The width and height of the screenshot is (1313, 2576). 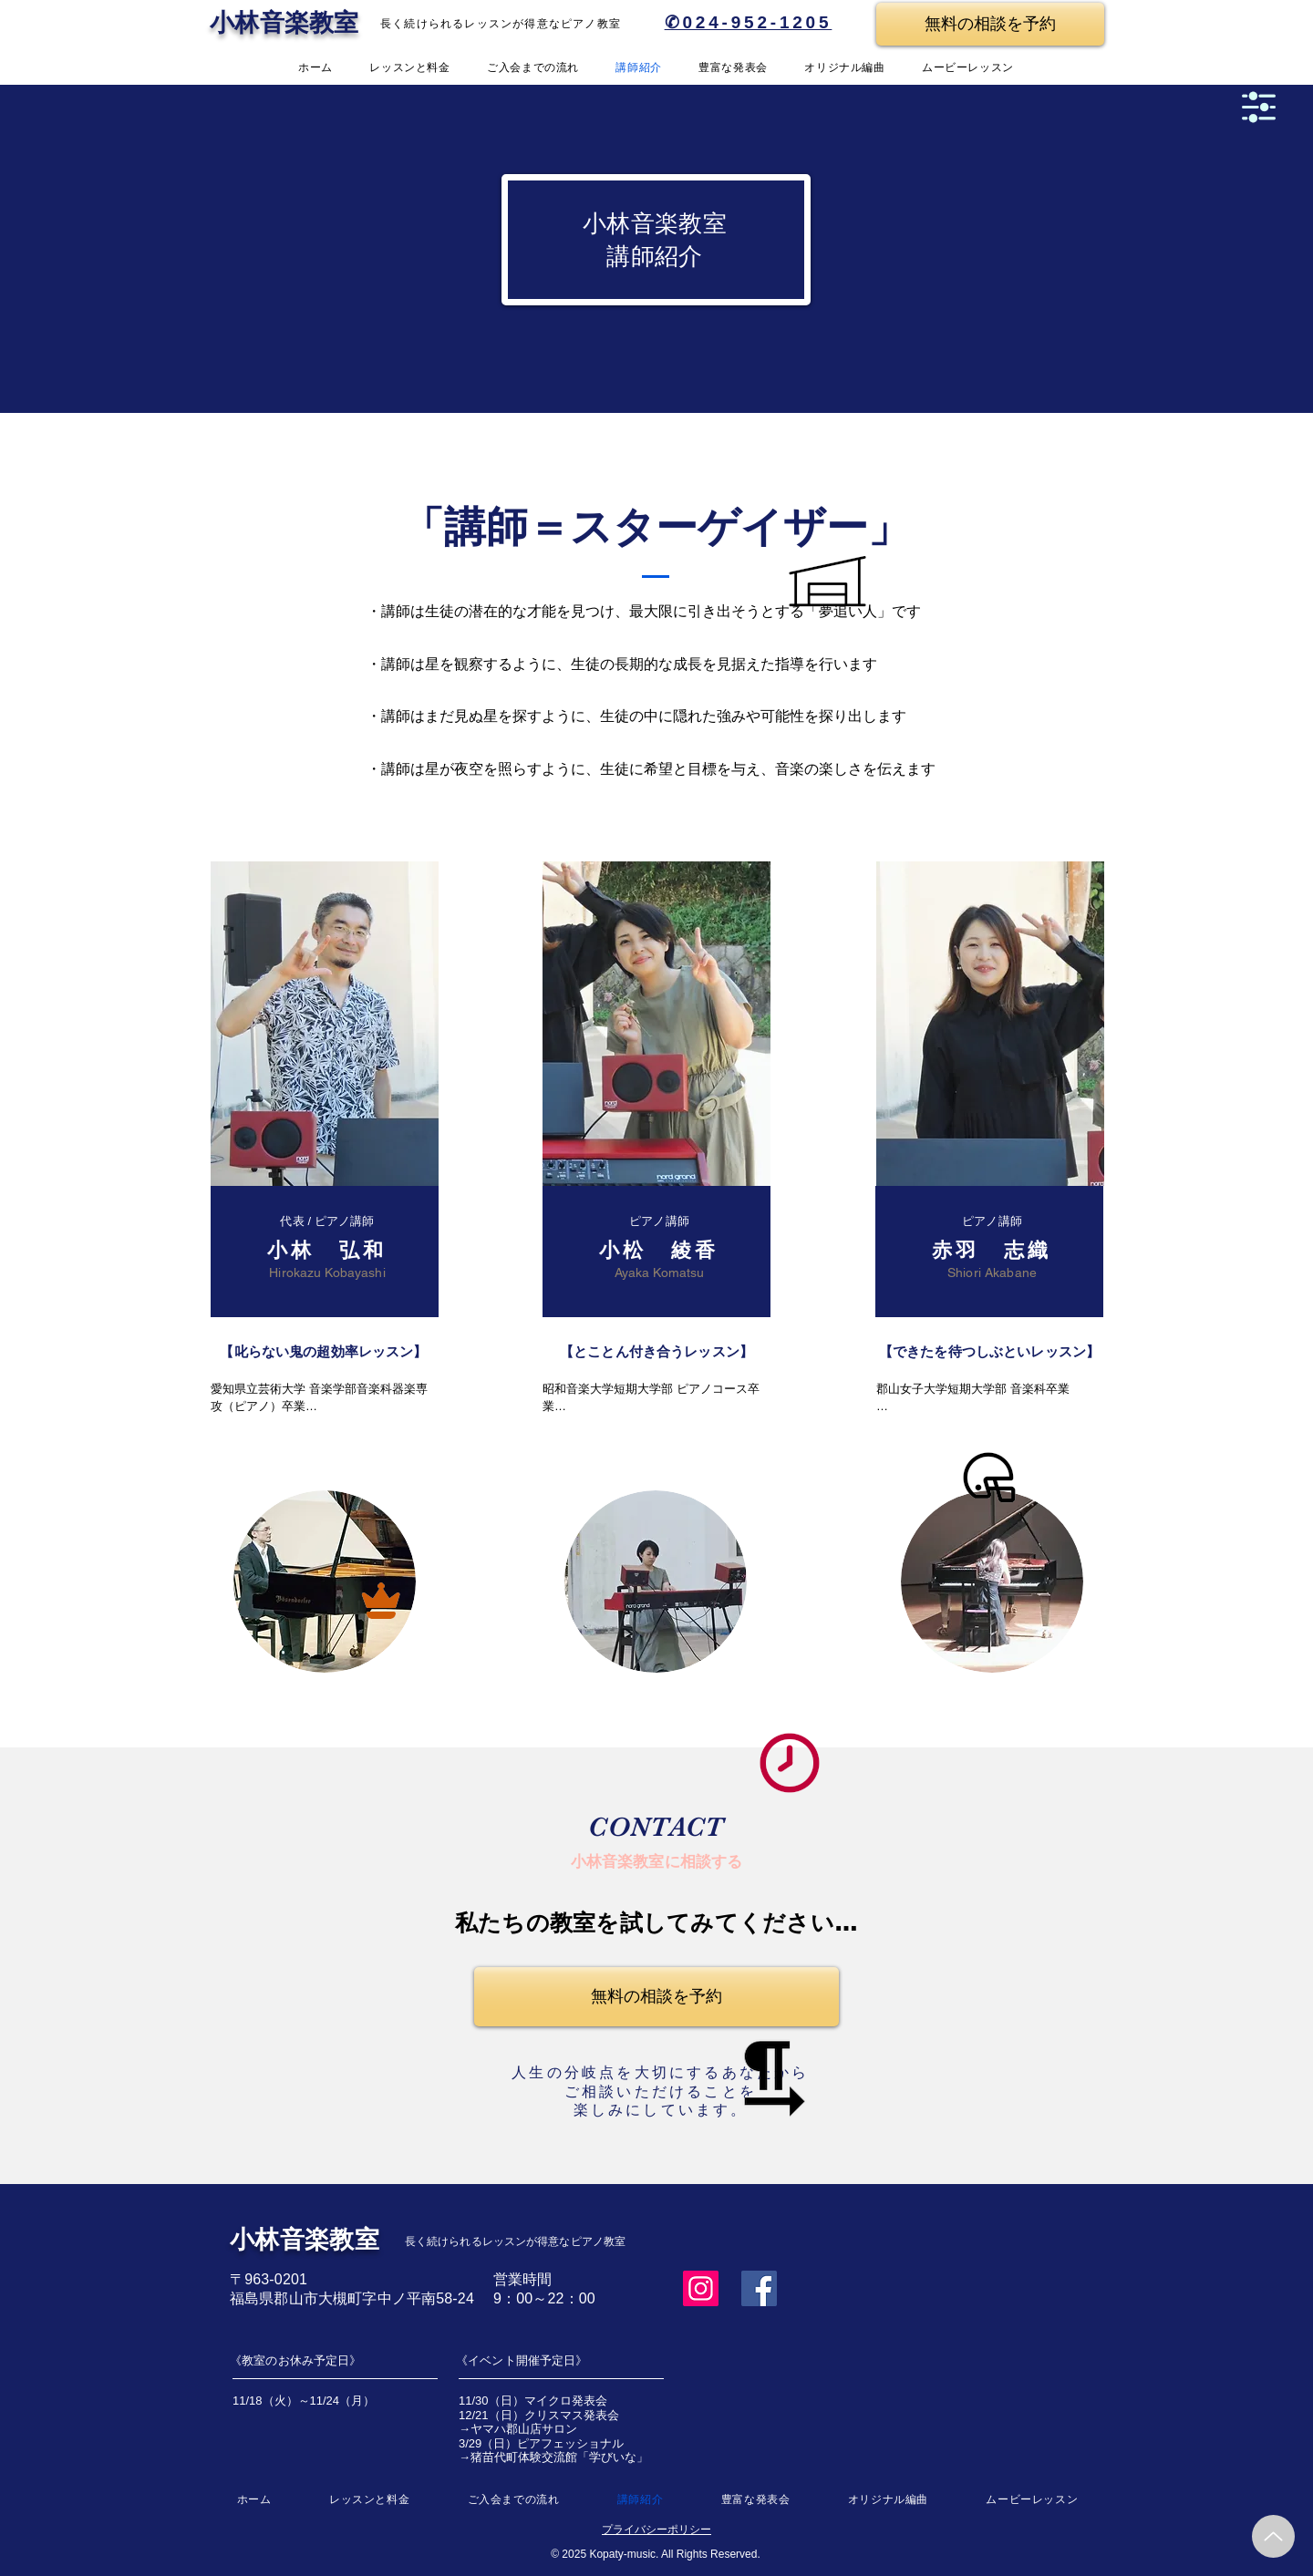 What do you see at coordinates (1258, 107) in the screenshot?
I see `adjust settings or preferences` at bounding box center [1258, 107].